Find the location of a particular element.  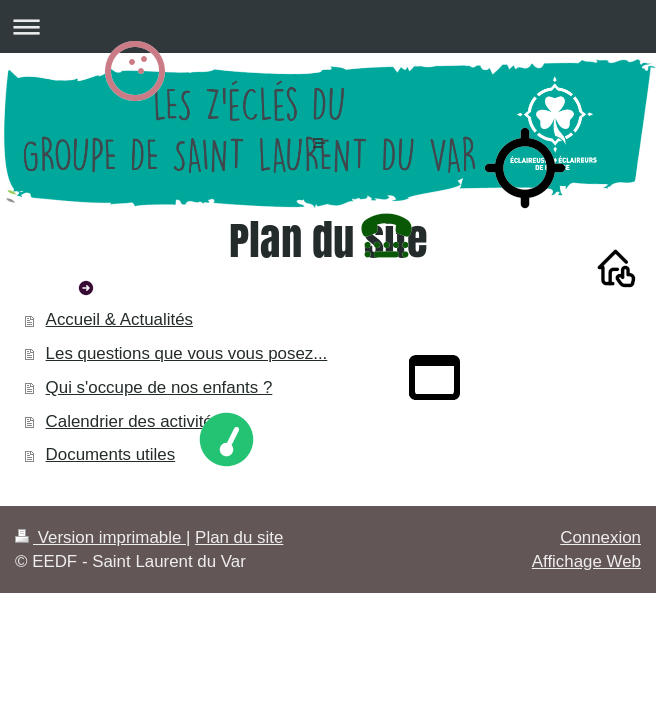

proceed to the next step is located at coordinates (86, 288).